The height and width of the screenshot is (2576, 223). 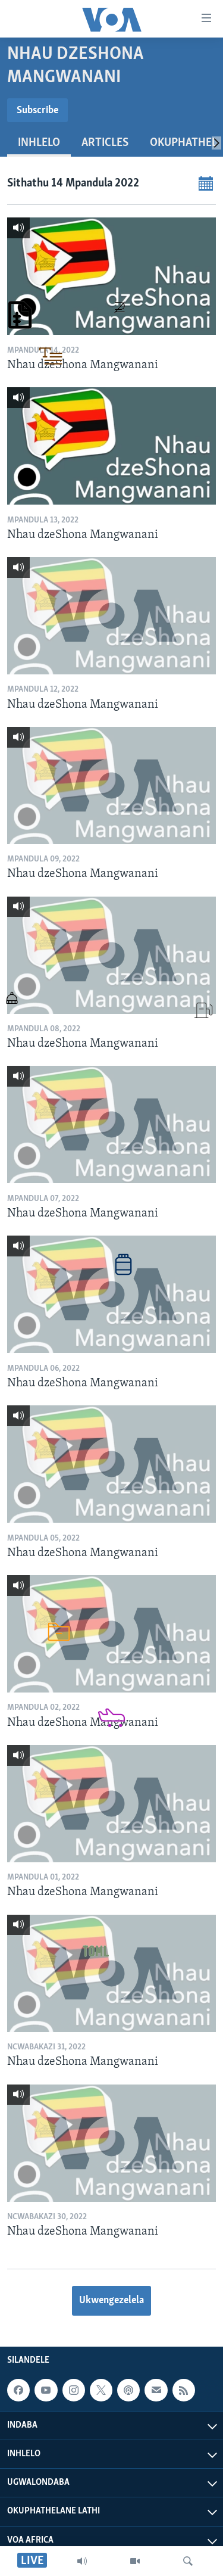 What do you see at coordinates (111, 1717) in the screenshot?
I see `indicates flight is taxiing on runway` at bounding box center [111, 1717].